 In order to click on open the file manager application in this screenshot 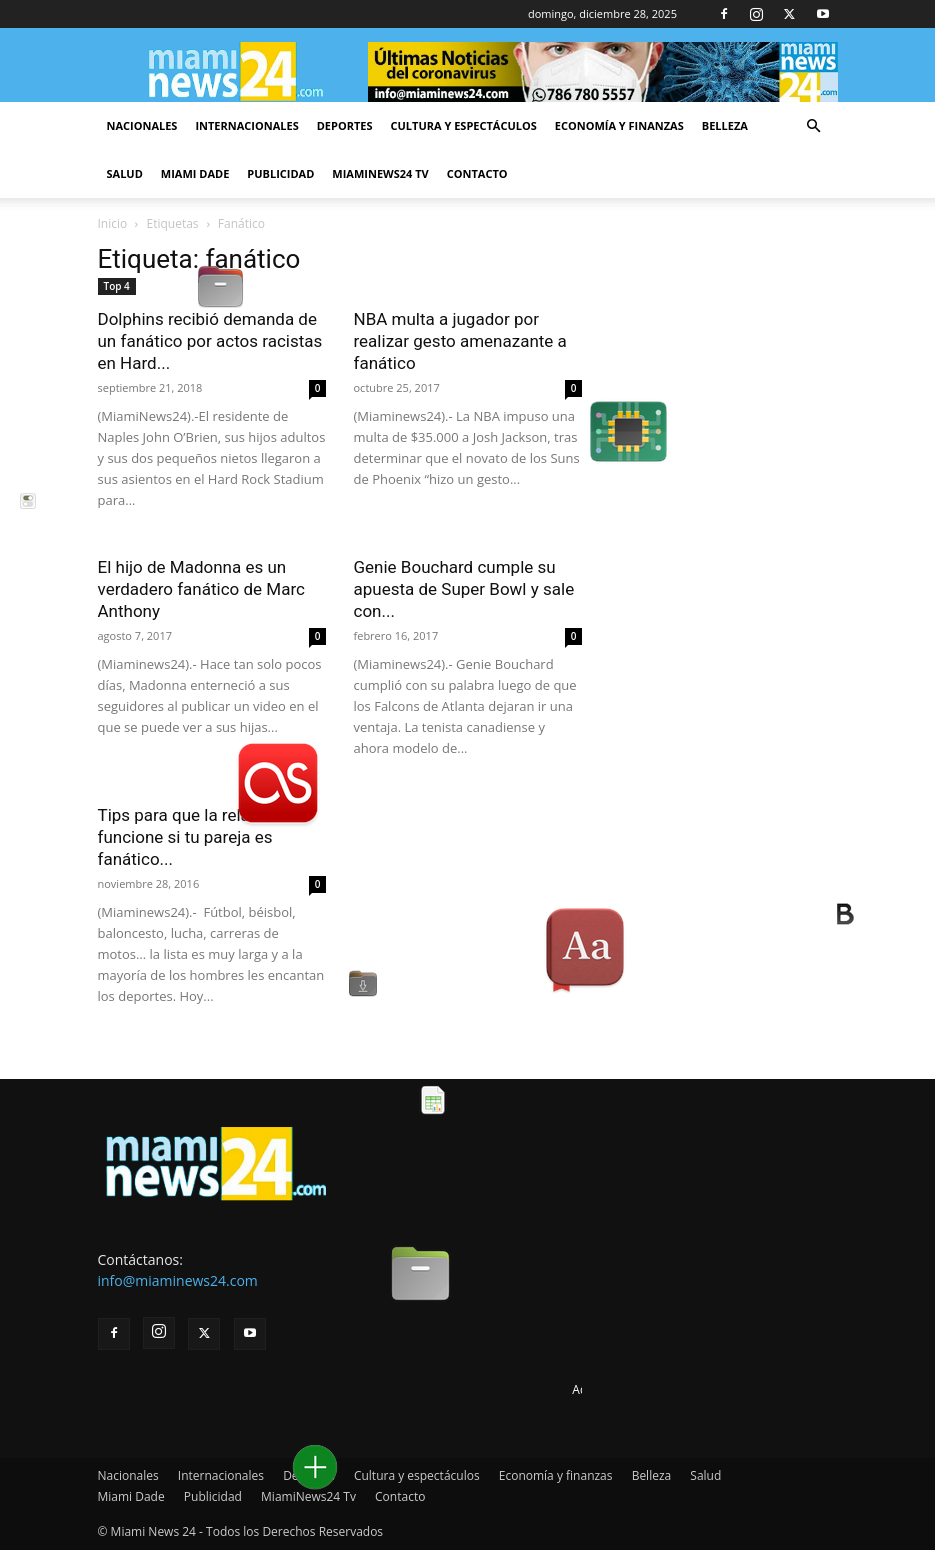, I will do `click(220, 286)`.